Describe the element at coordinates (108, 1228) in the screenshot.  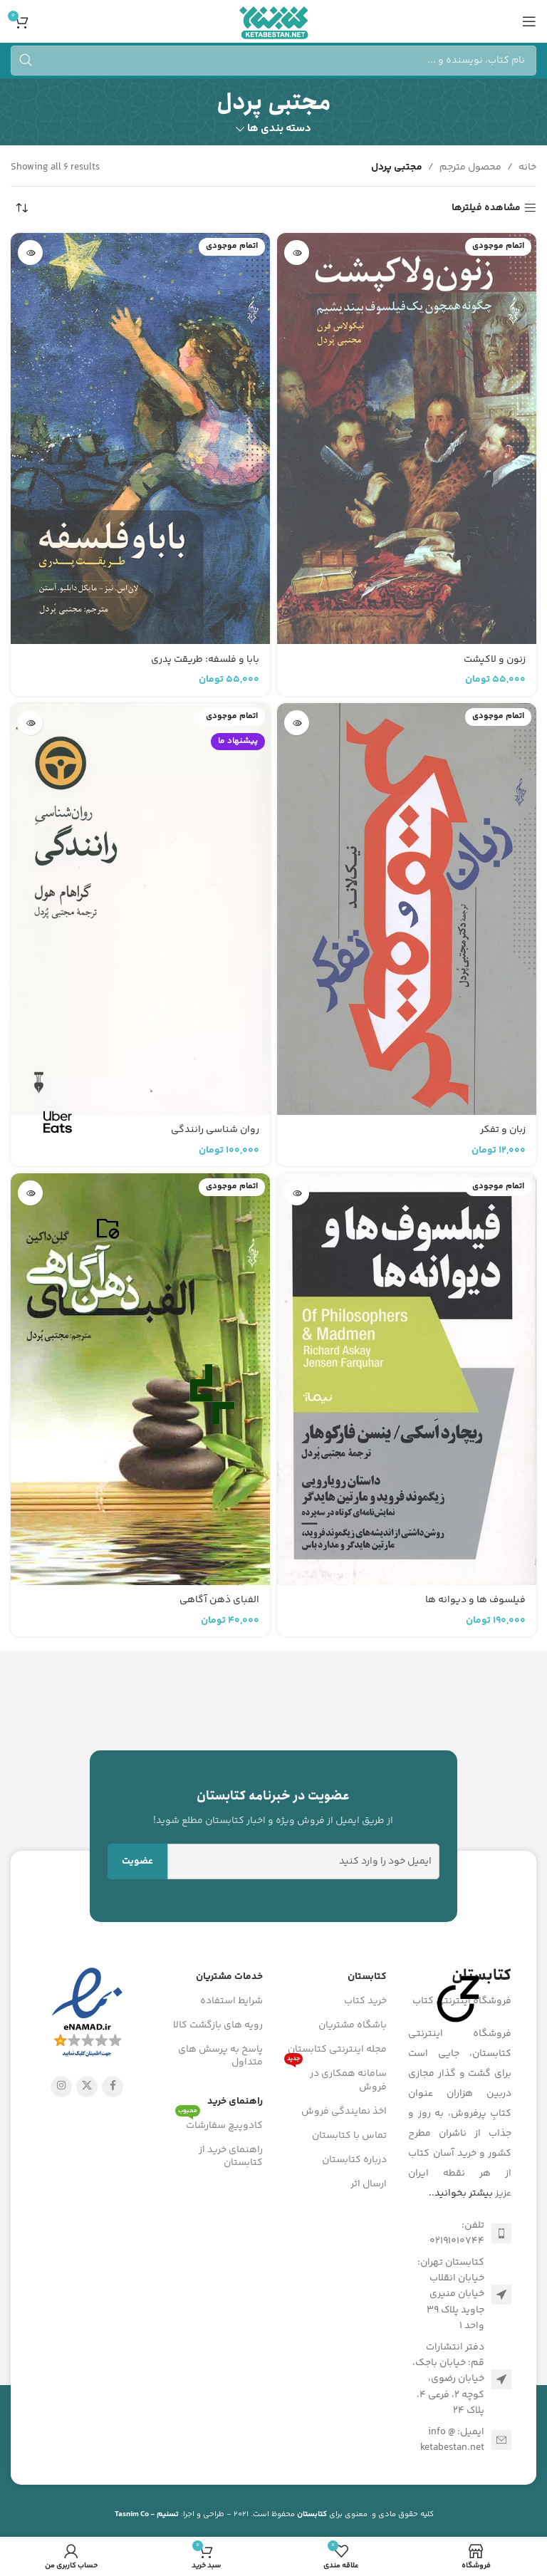
I see `access denied to this folder` at that location.